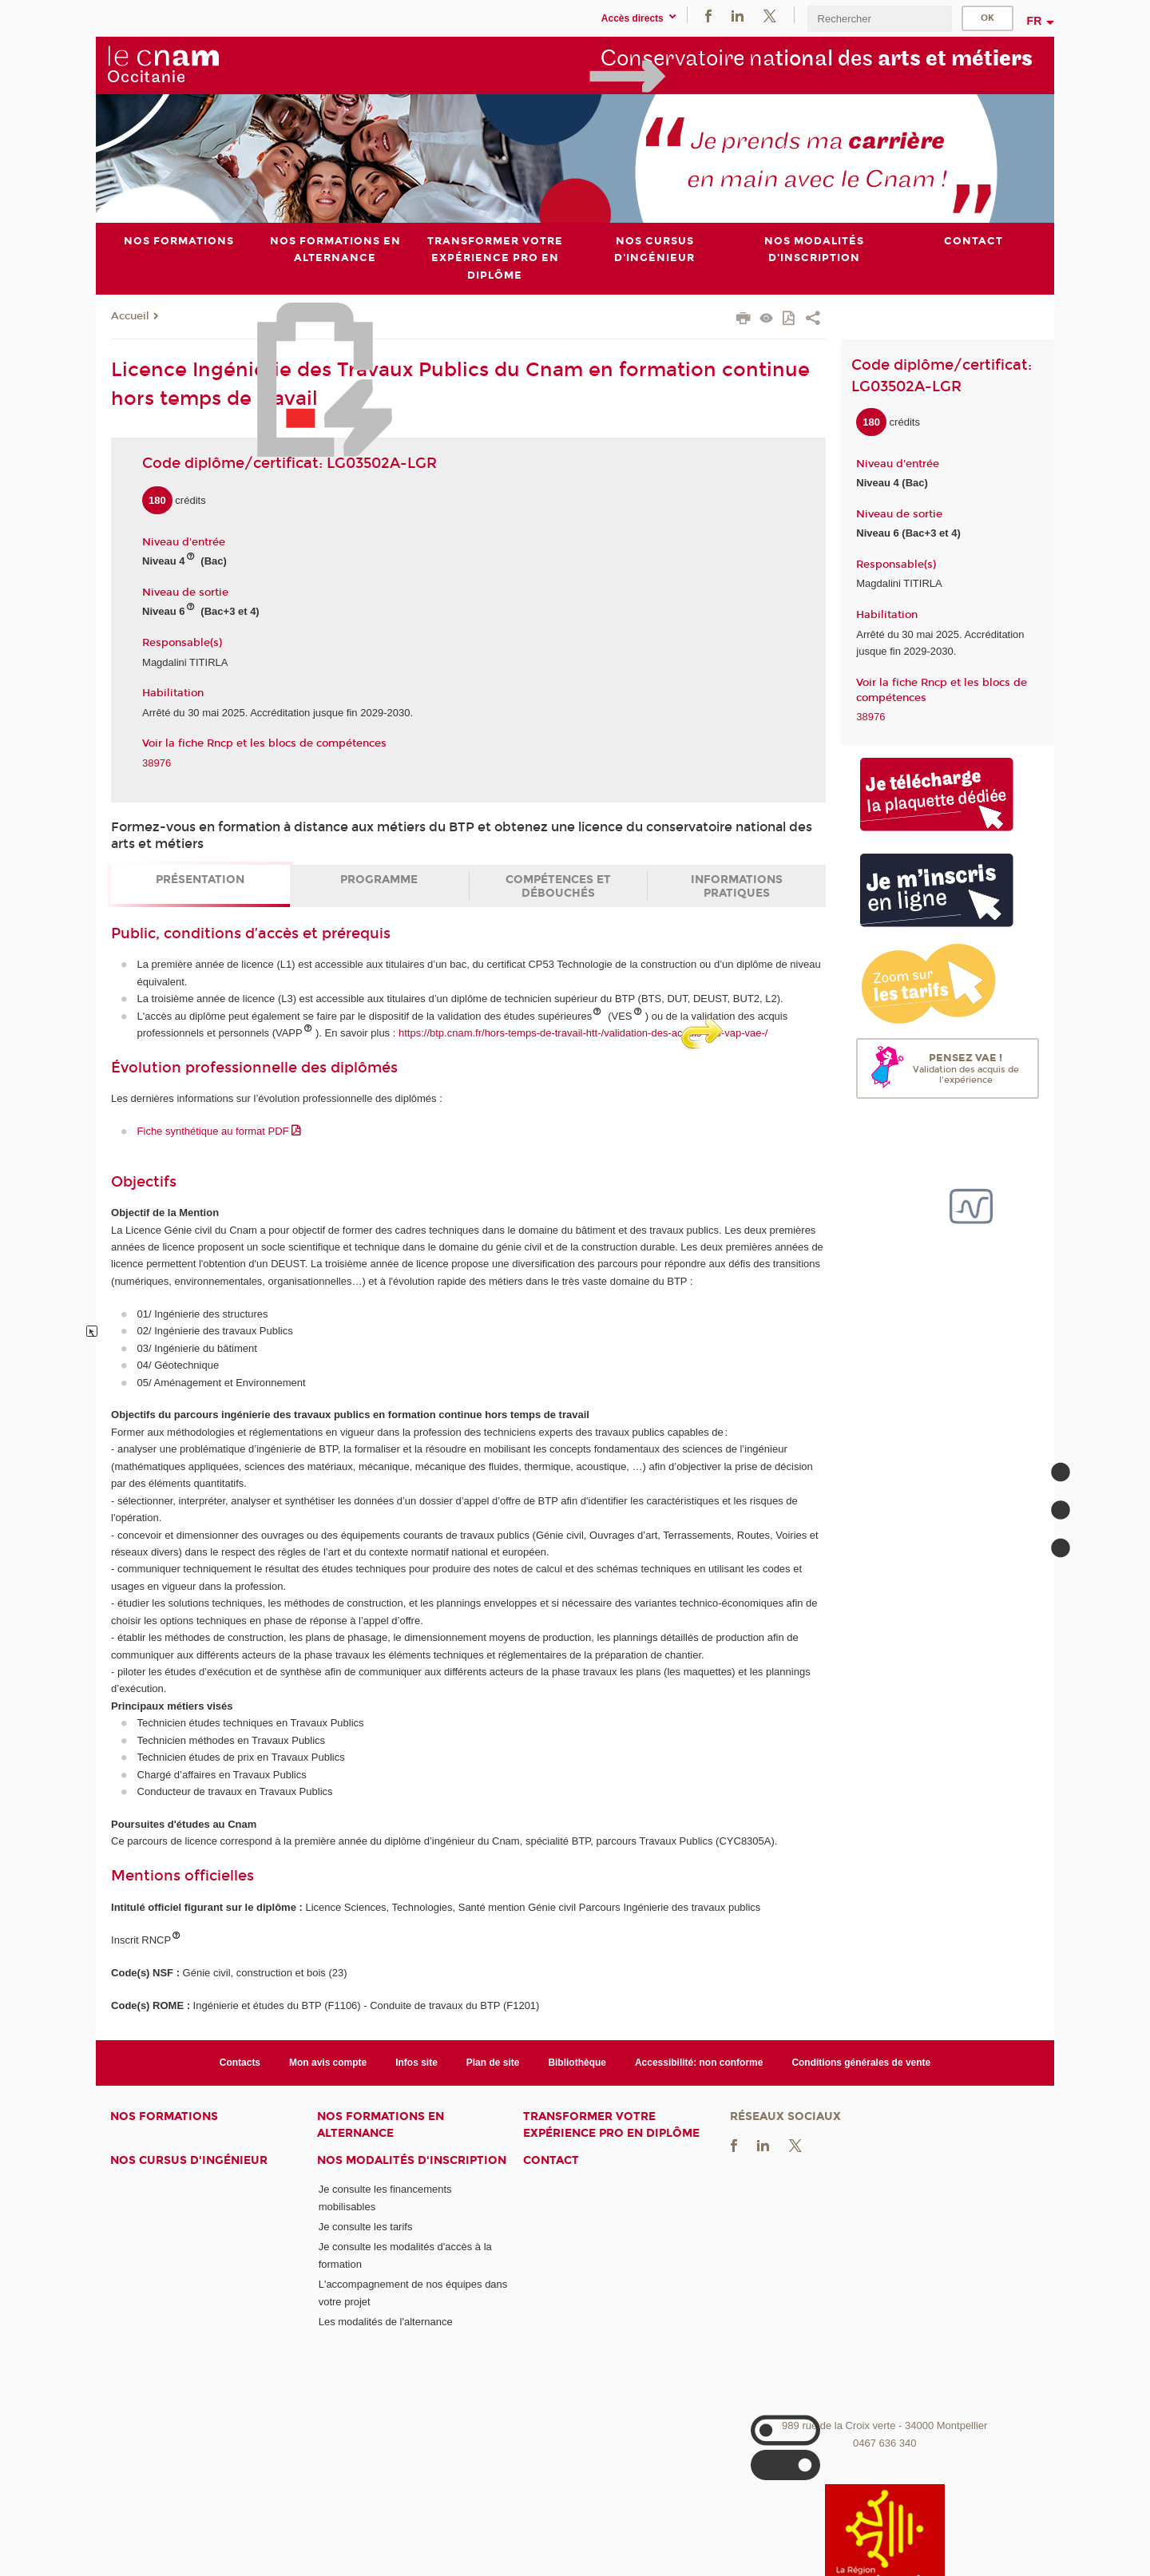 The image size is (1150, 2576). Describe the element at coordinates (971, 1205) in the screenshot. I see `view system resource usage and performance metrics` at that location.